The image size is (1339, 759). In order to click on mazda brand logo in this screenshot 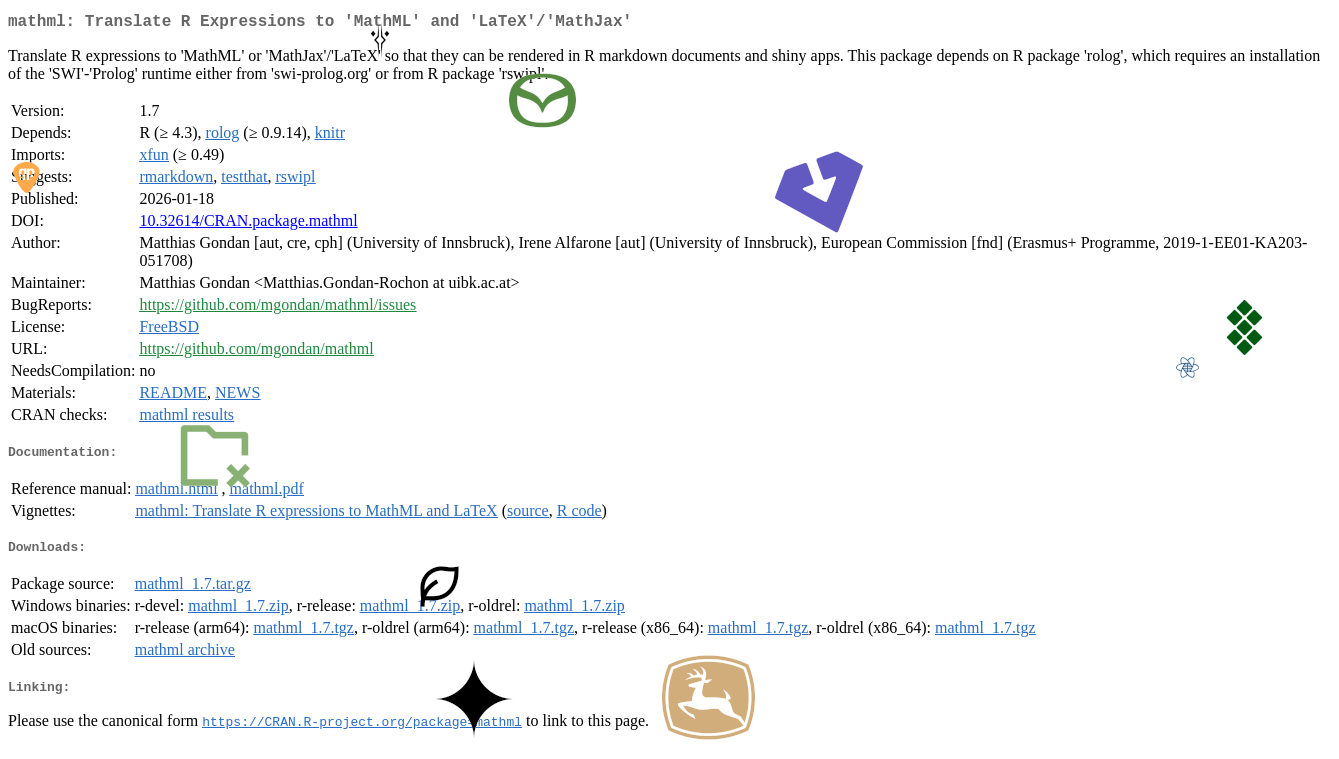, I will do `click(542, 100)`.